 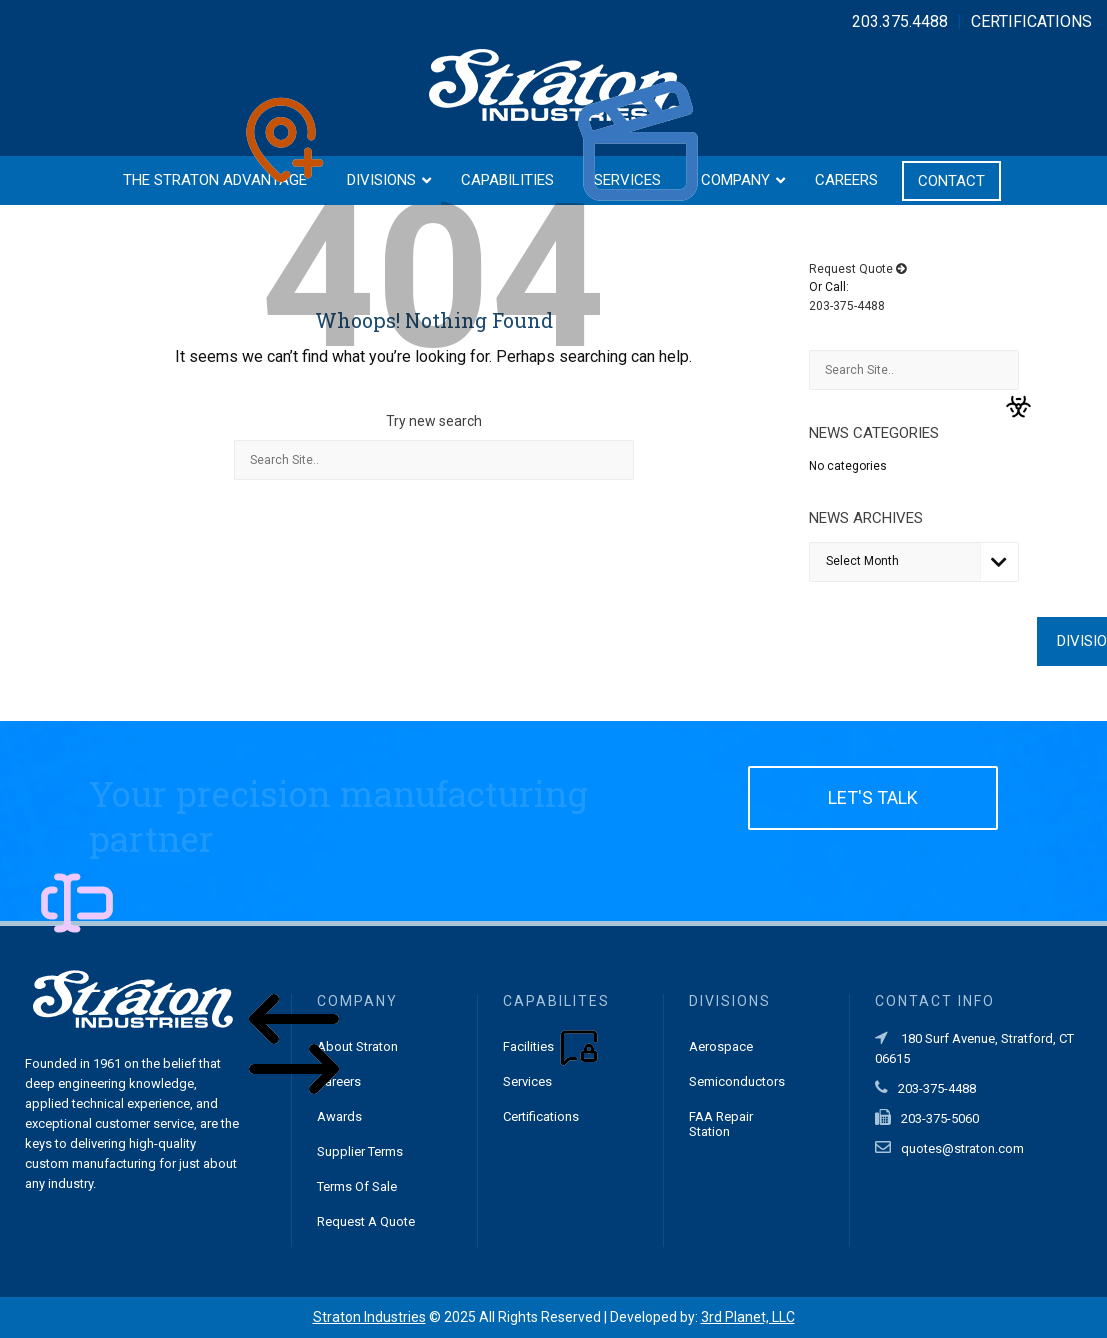 I want to click on swap or exchange items, so click(x=294, y=1044).